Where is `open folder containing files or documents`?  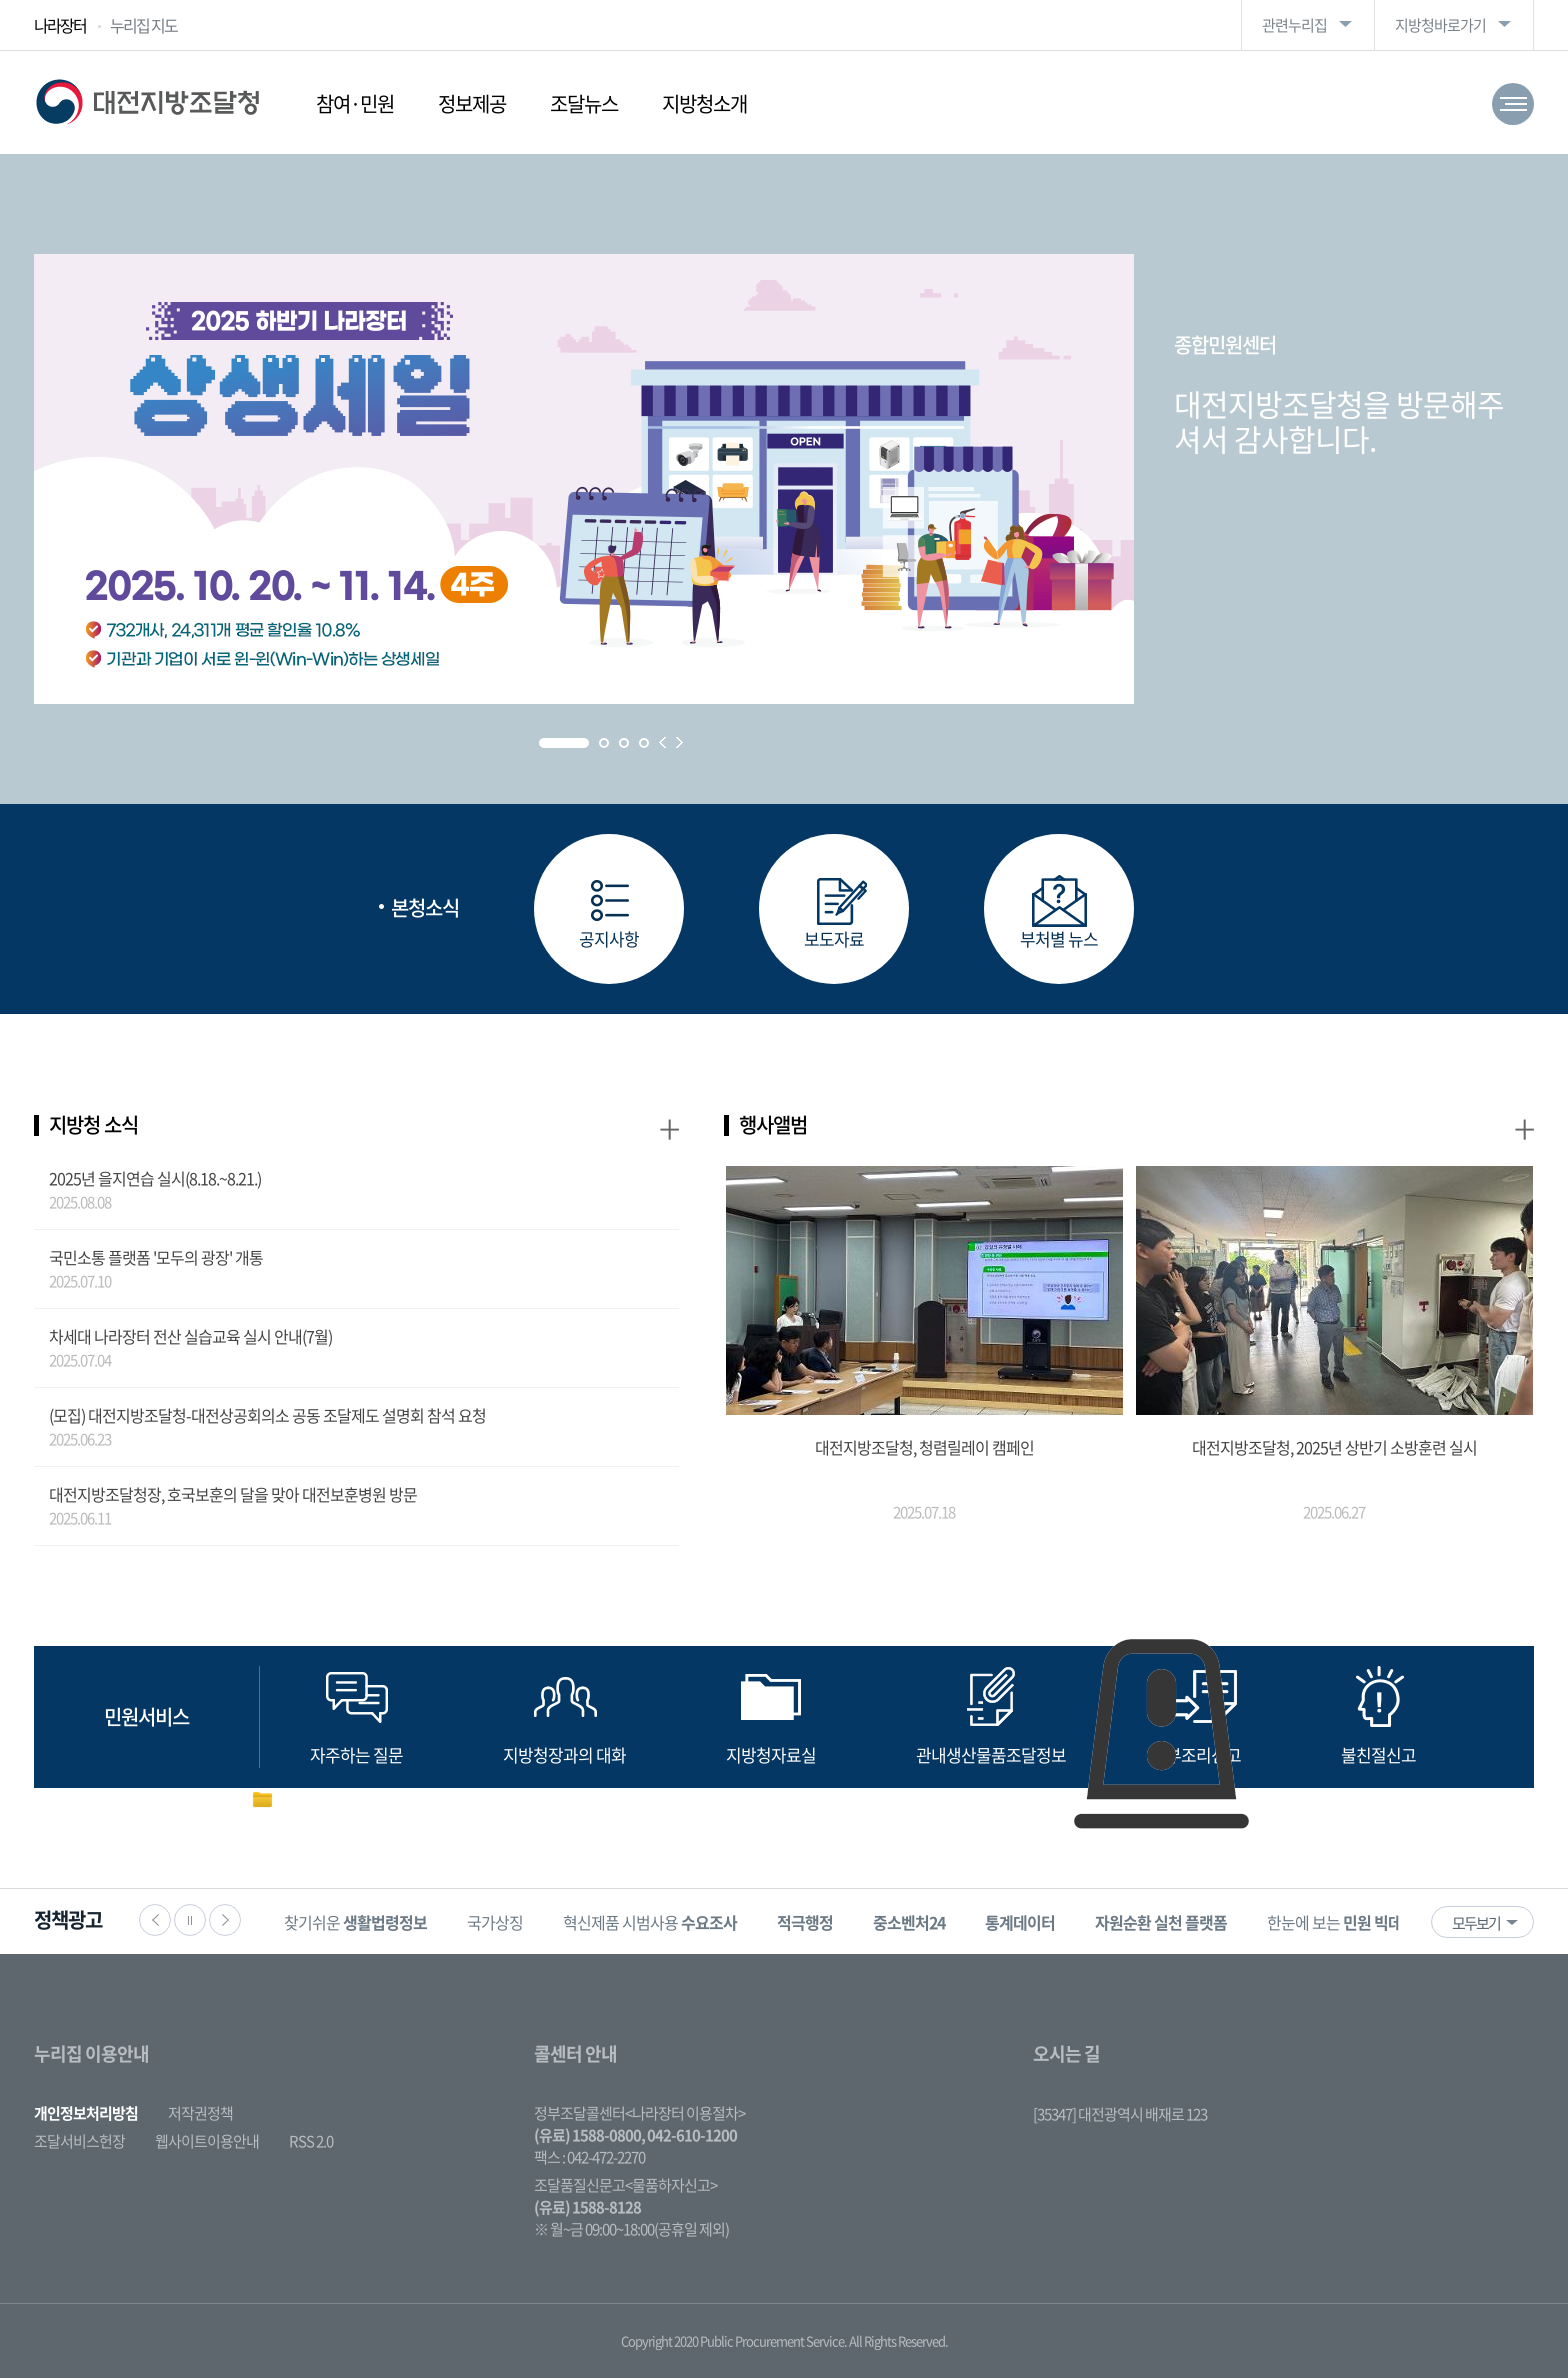 open folder containing files or documents is located at coordinates (262, 1799).